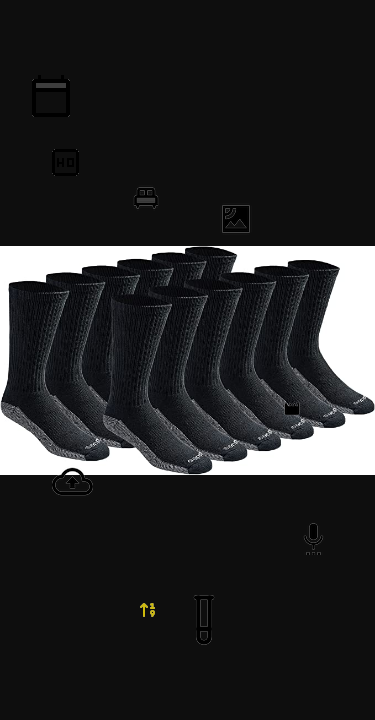 This screenshot has height=720, width=375. I want to click on sort numbers in ascending order, so click(148, 610).